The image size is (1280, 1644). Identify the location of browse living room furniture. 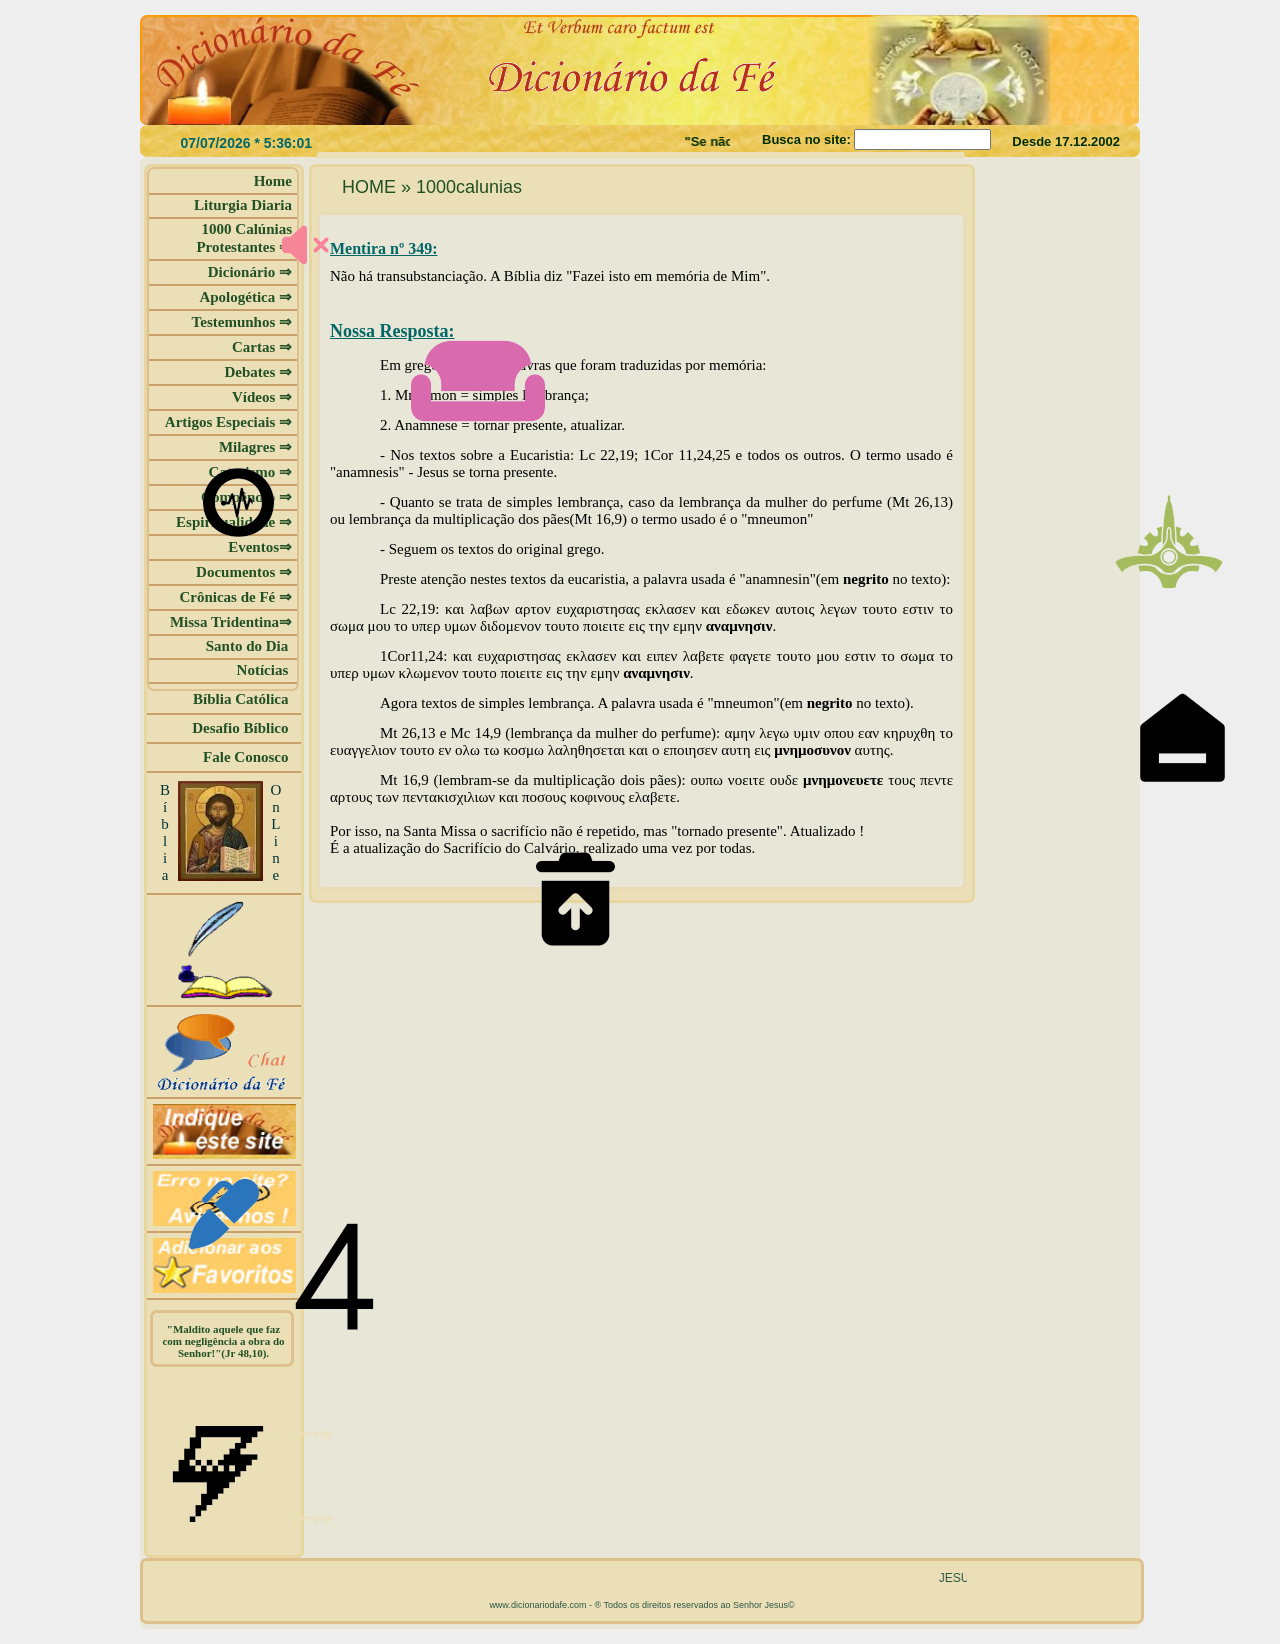
(478, 381).